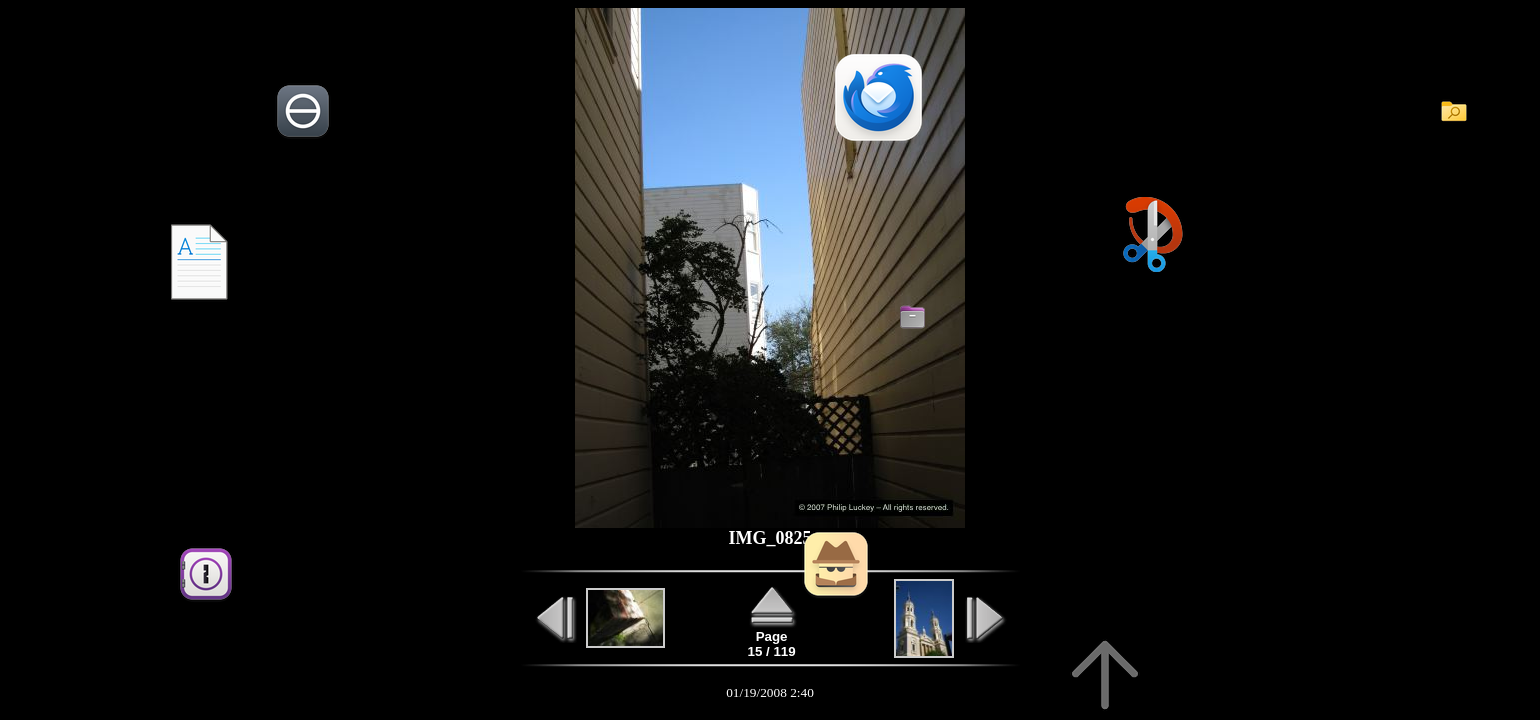  Describe the element at coordinates (878, 97) in the screenshot. I see `open thunderbird email client` at that location.